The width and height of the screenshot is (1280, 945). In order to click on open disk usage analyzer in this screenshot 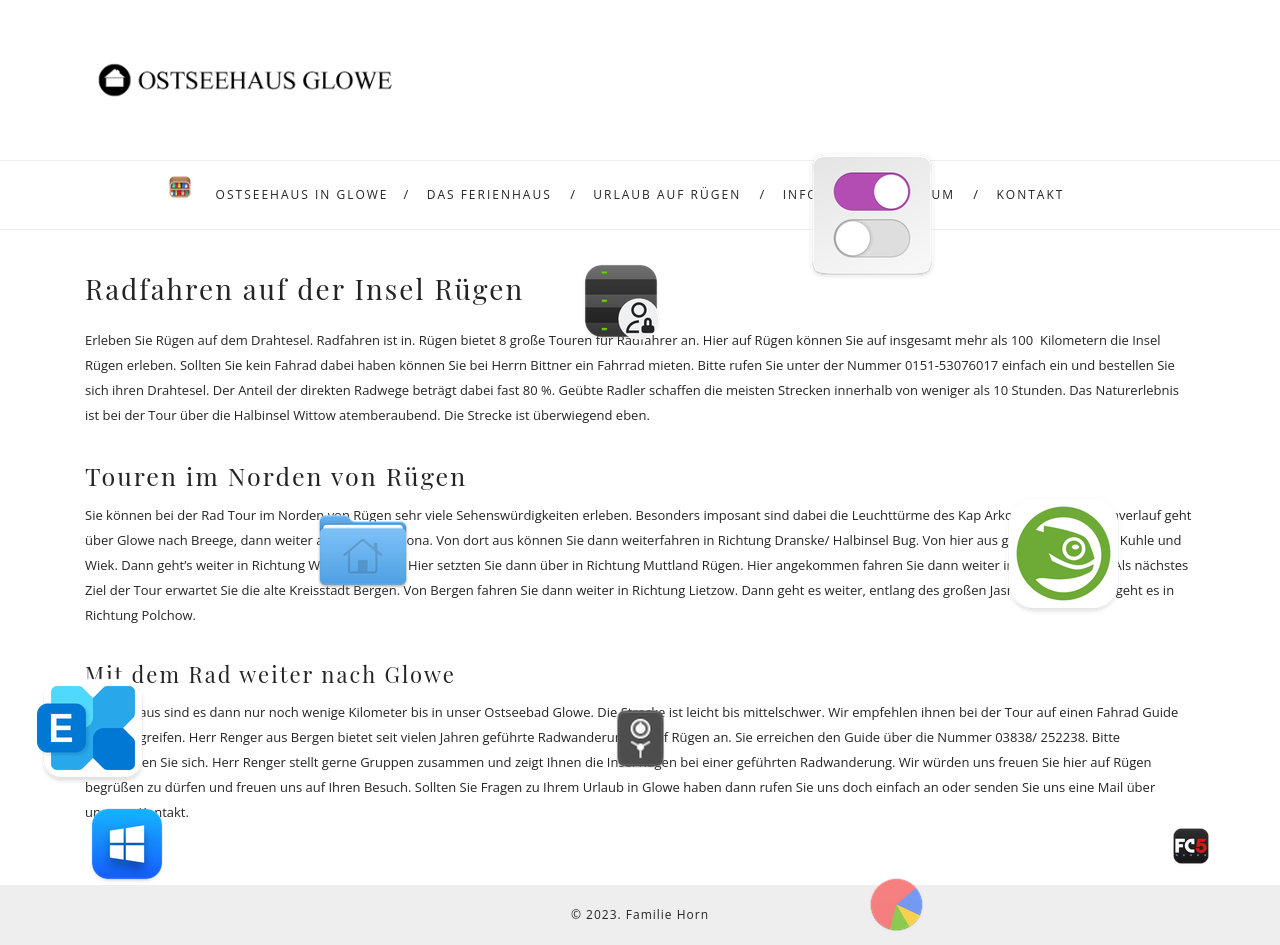, I will do `click(896, 904)`.